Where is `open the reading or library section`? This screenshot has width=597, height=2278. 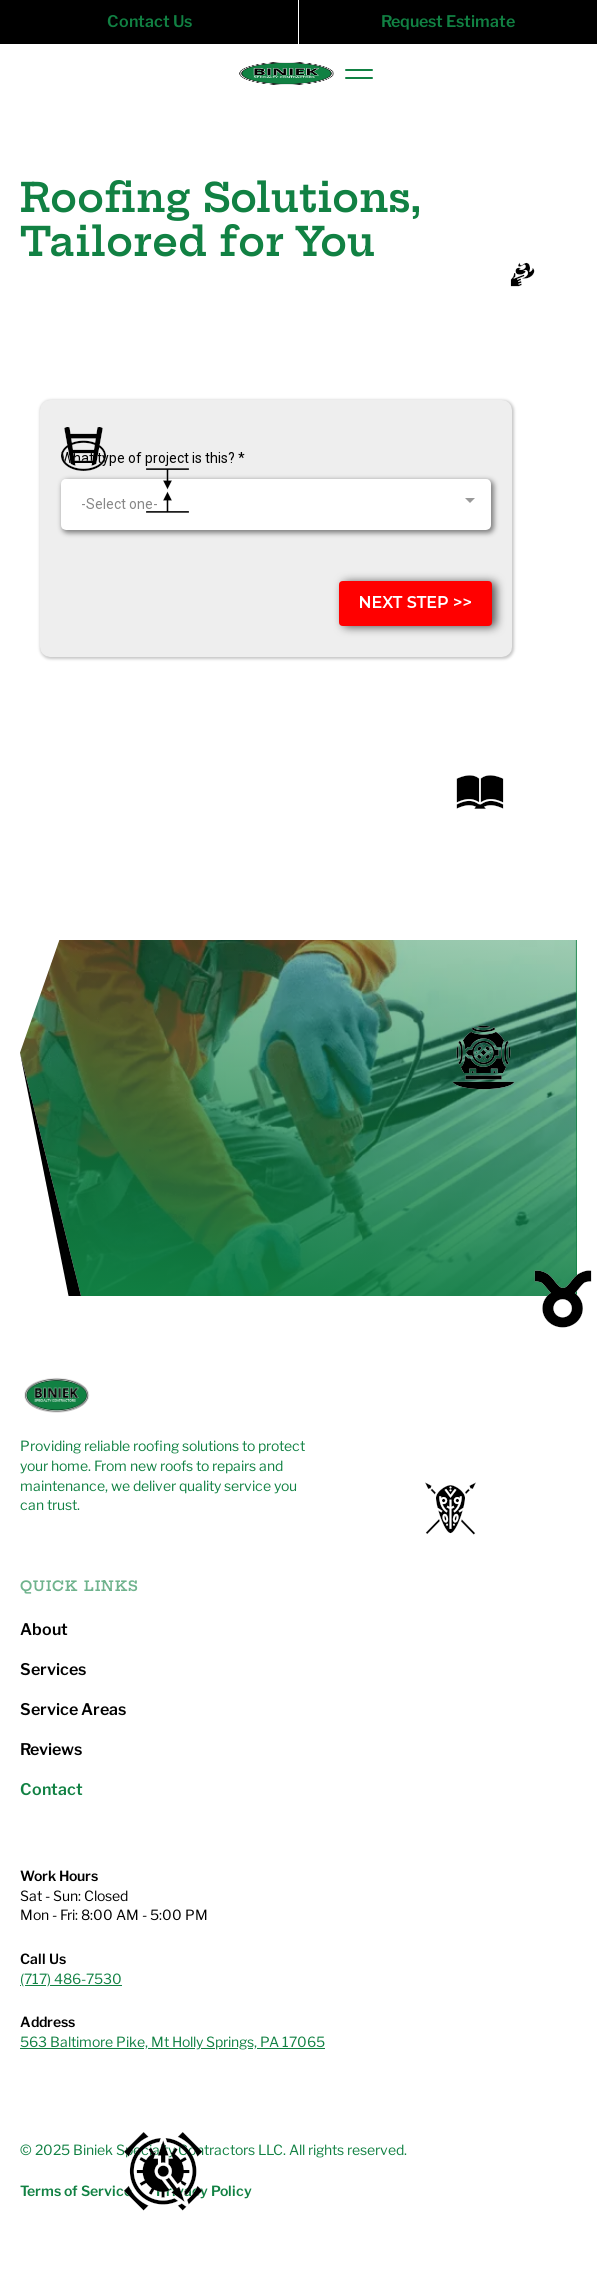 open the reading or library section is located at coordinates (480, 792).